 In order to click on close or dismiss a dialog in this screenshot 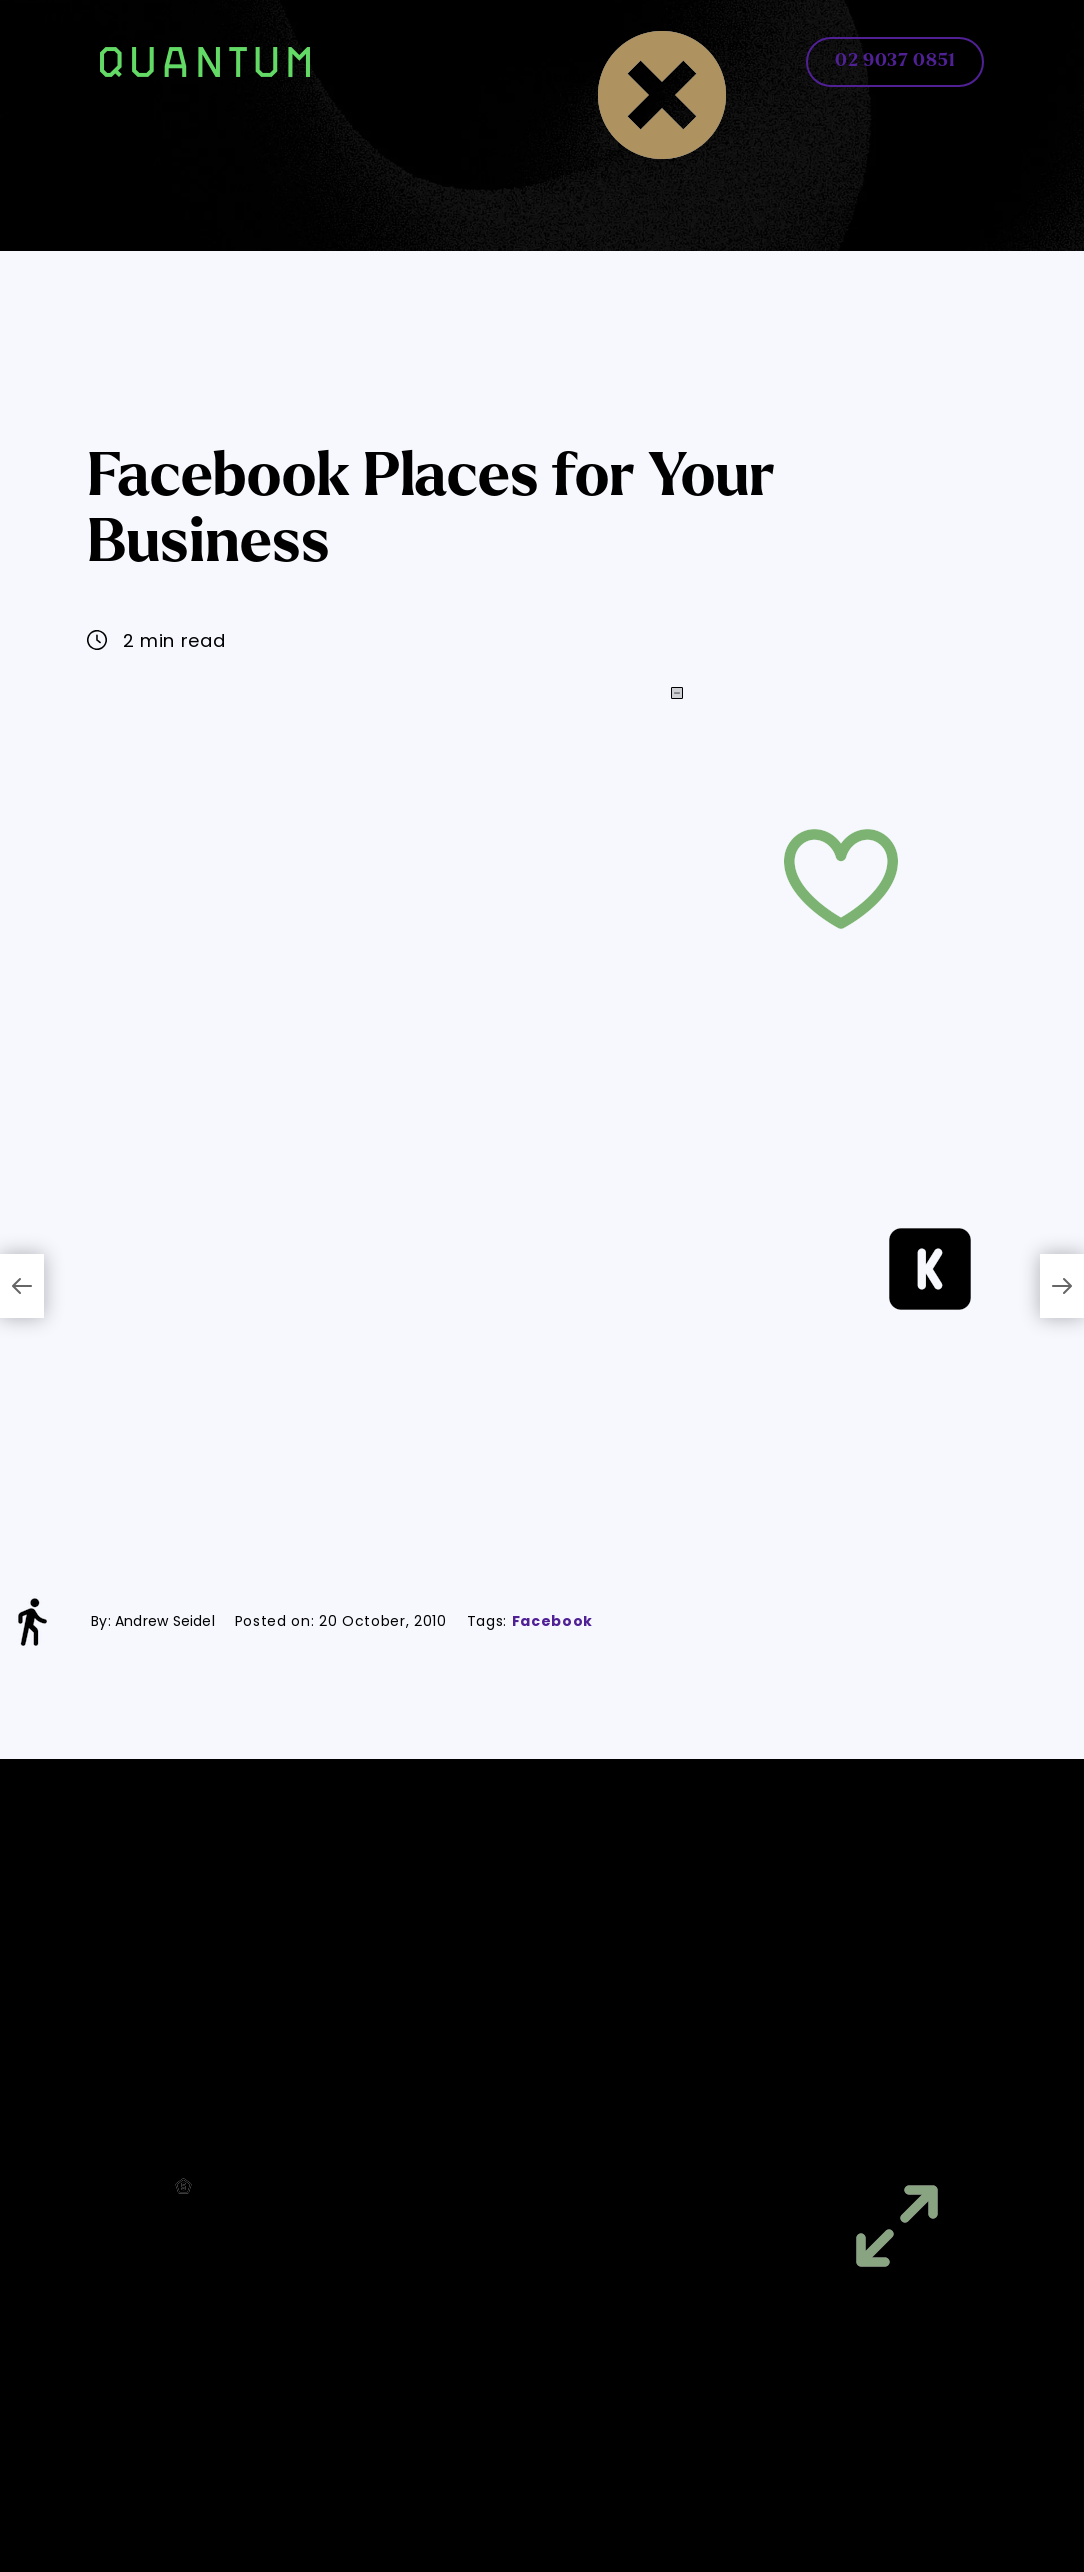, I will do `click(662, 95)`.